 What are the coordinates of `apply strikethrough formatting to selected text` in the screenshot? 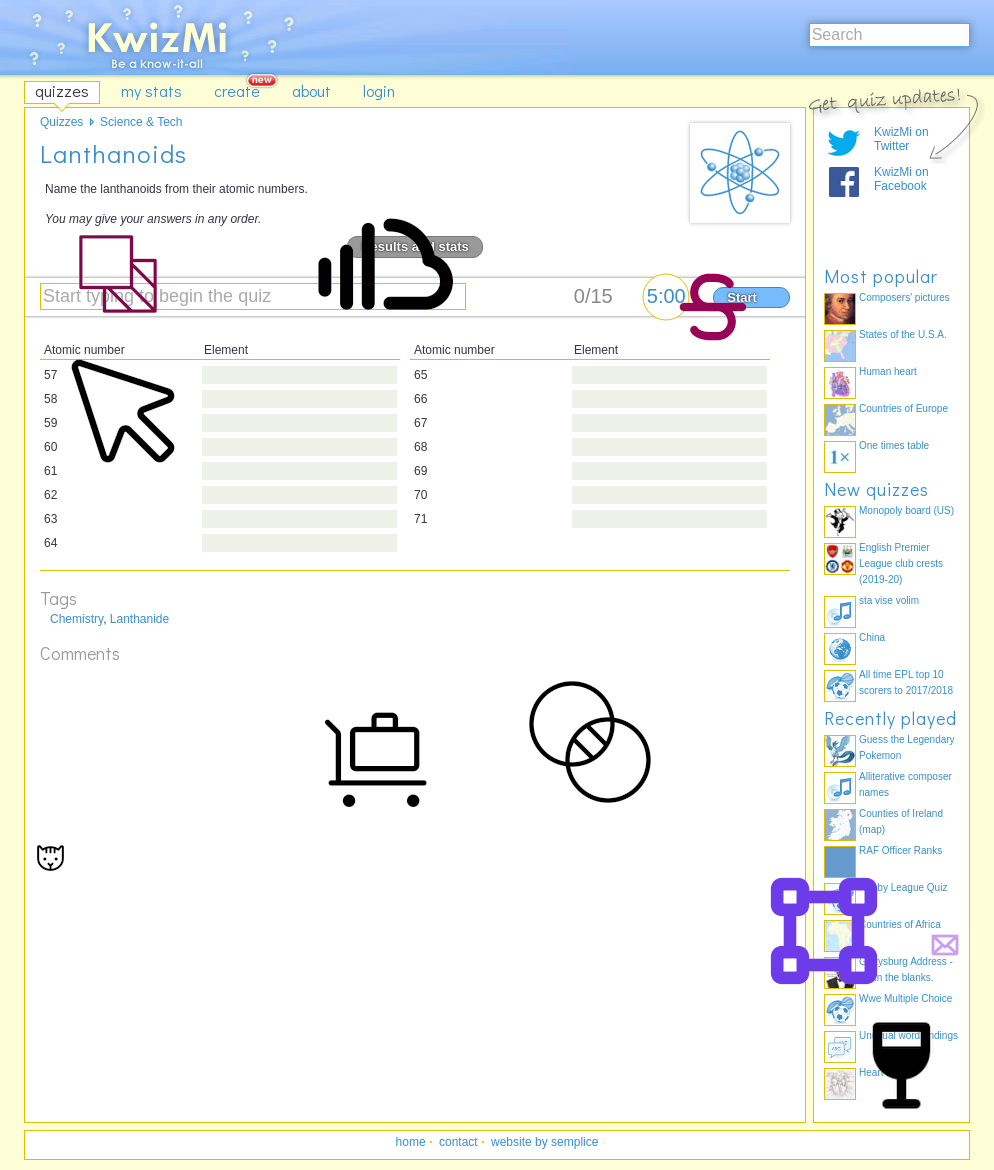 It's located at (713, 307).